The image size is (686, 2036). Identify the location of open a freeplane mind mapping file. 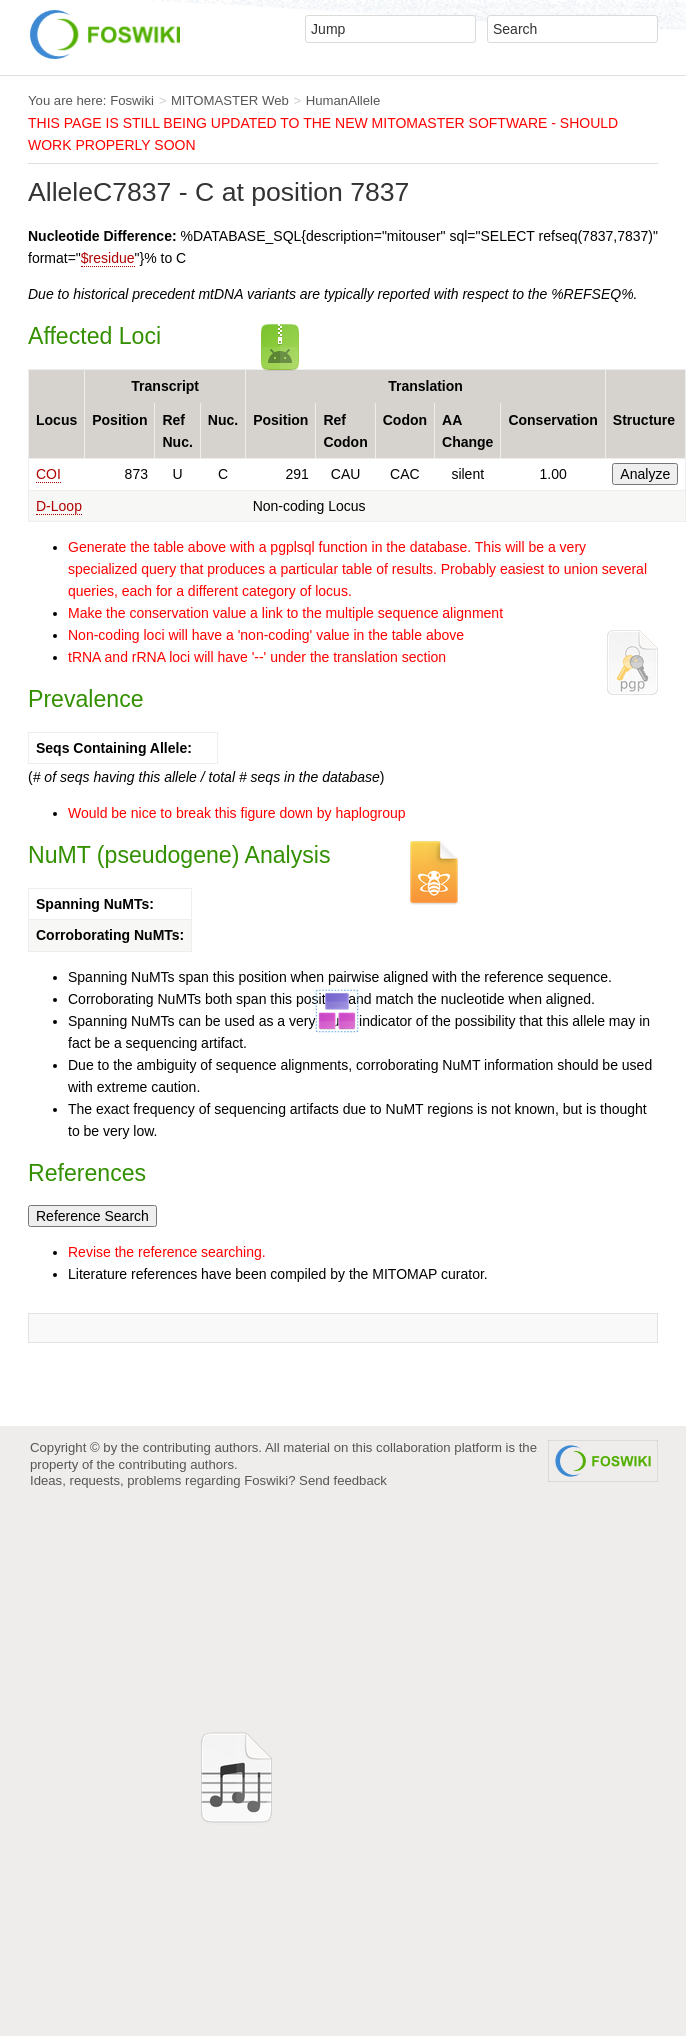
(434, 872).